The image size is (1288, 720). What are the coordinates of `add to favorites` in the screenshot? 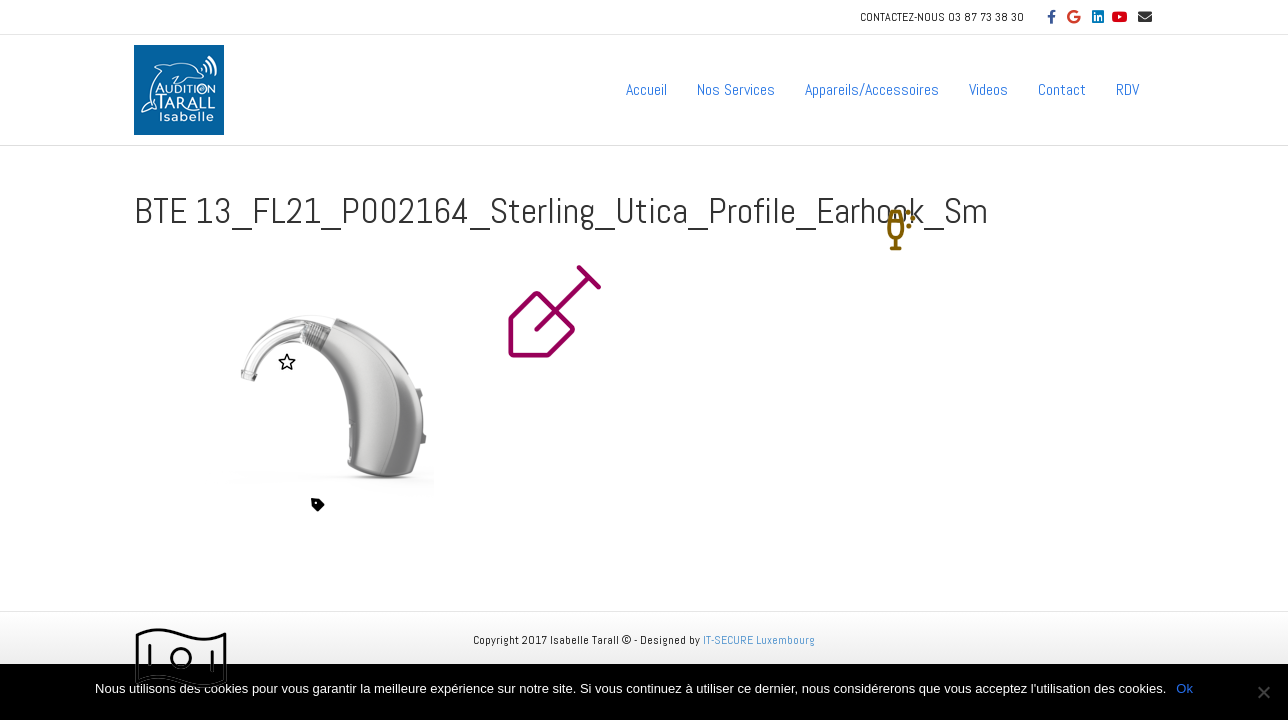 It's located at (287, 362).